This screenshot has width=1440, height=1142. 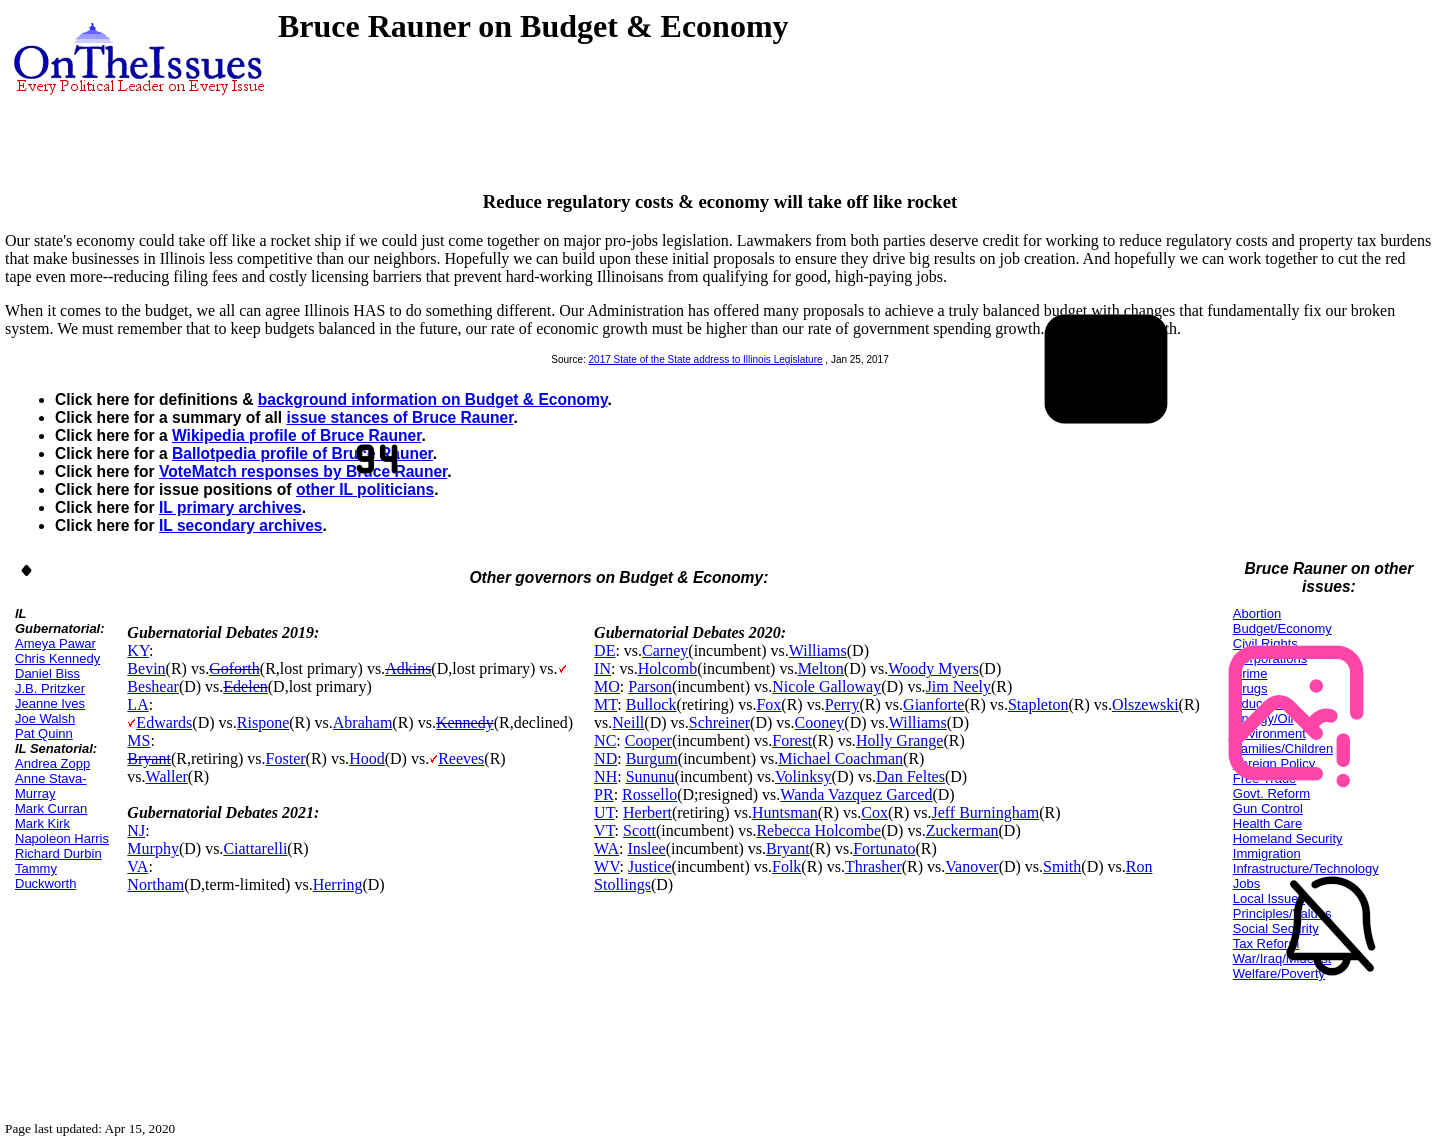 What do you see at coordinates (1296, 713) in the screenshot?
I see `image upload error or warning` at bounding box center [1296, 713].